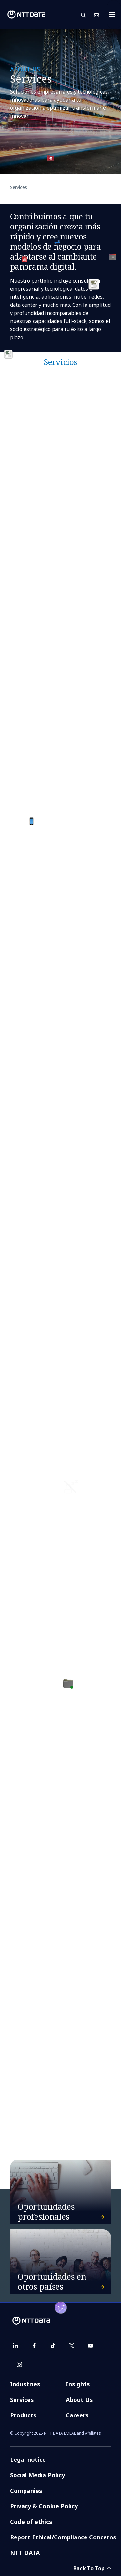 The image size is (121, 2576). I want to click on folder containing microsoft access database files, so click(50, 158).